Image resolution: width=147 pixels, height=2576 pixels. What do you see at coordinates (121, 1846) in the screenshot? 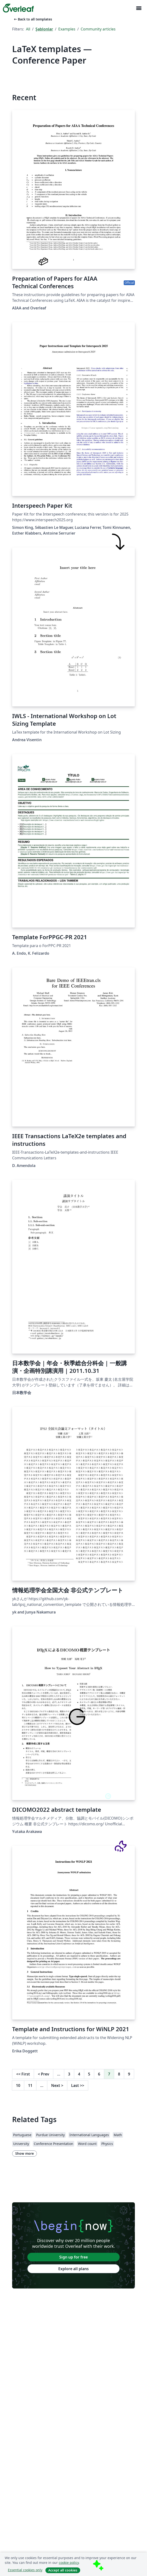
I see `indicates nighttime rainy weather conditions` at bounding box center [121, 1846].